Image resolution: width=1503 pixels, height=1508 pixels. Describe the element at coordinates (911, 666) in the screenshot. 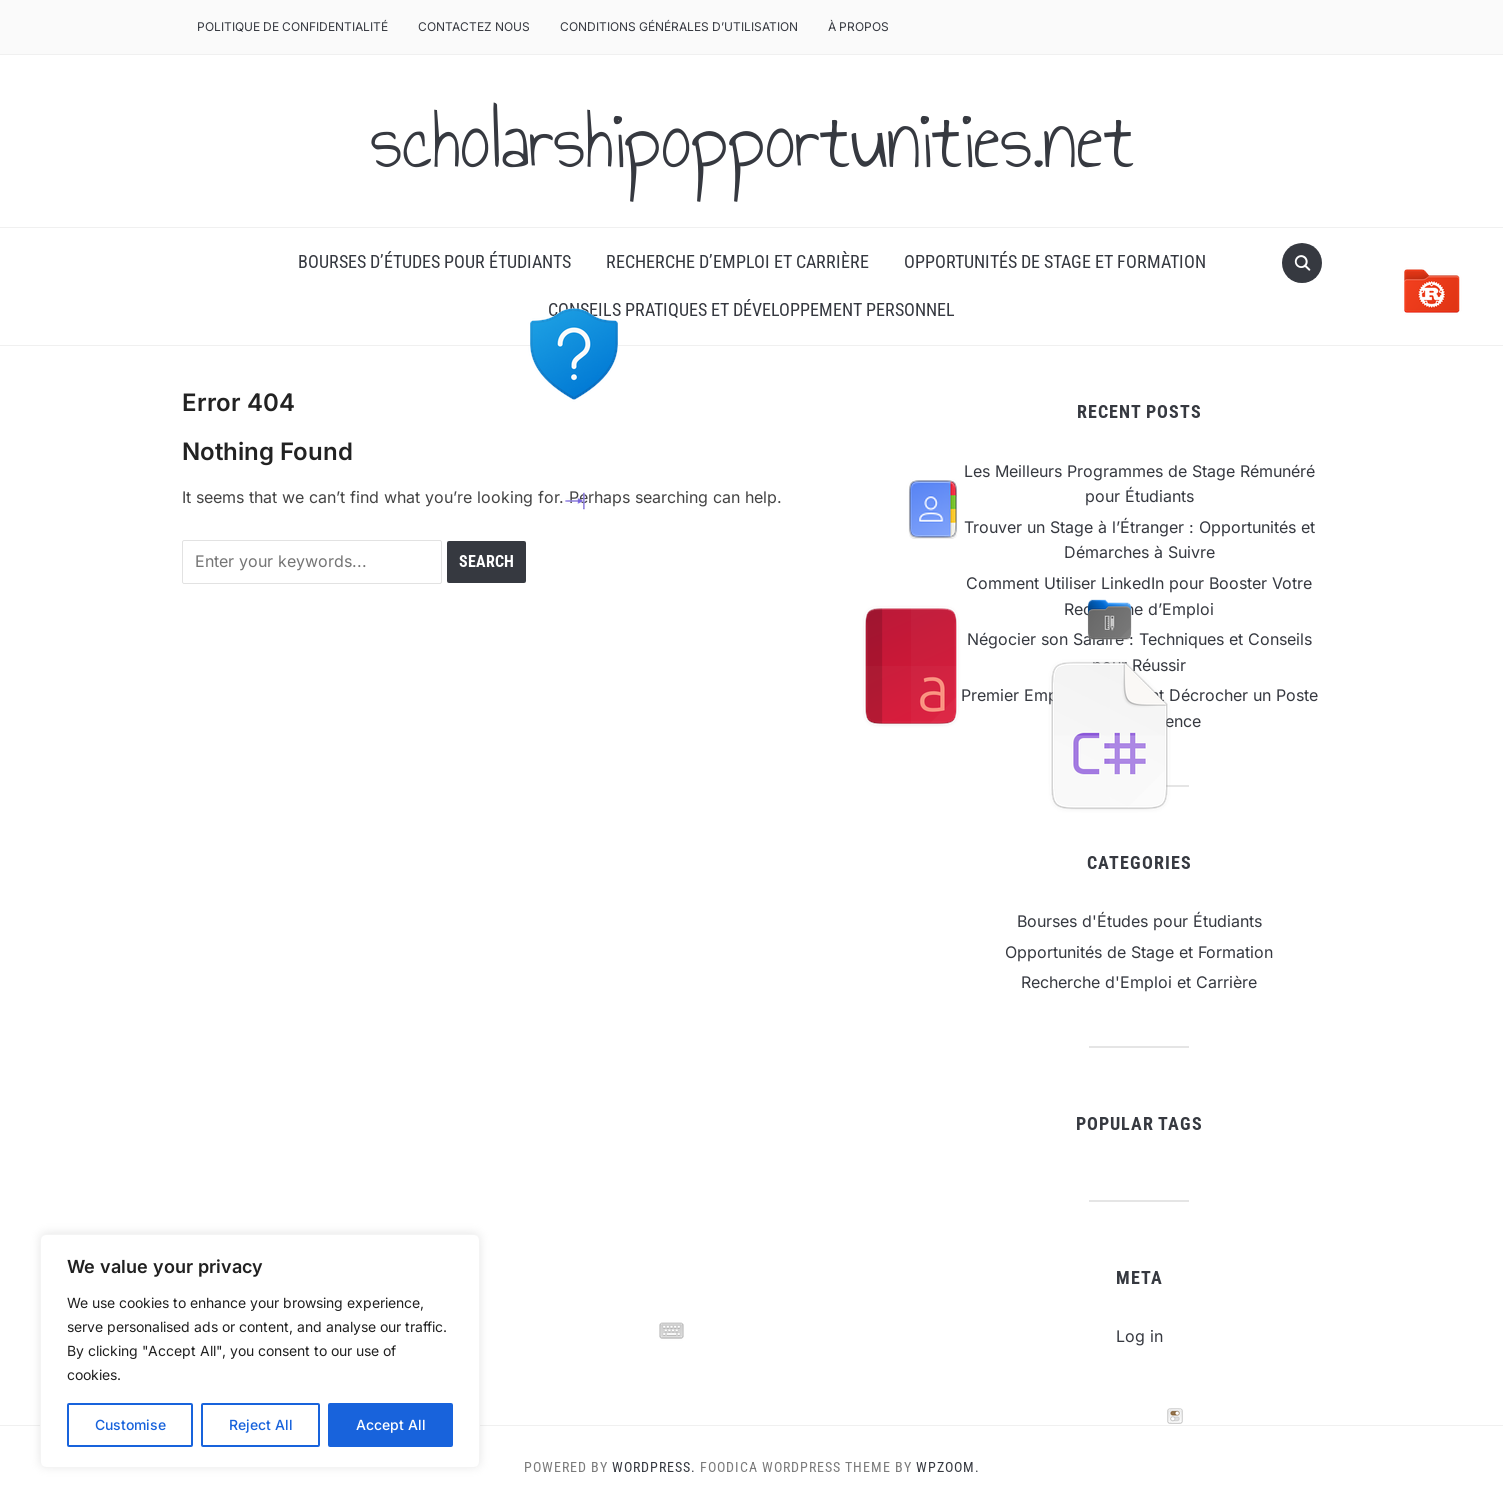

I see `open the dictionary app` at that location.